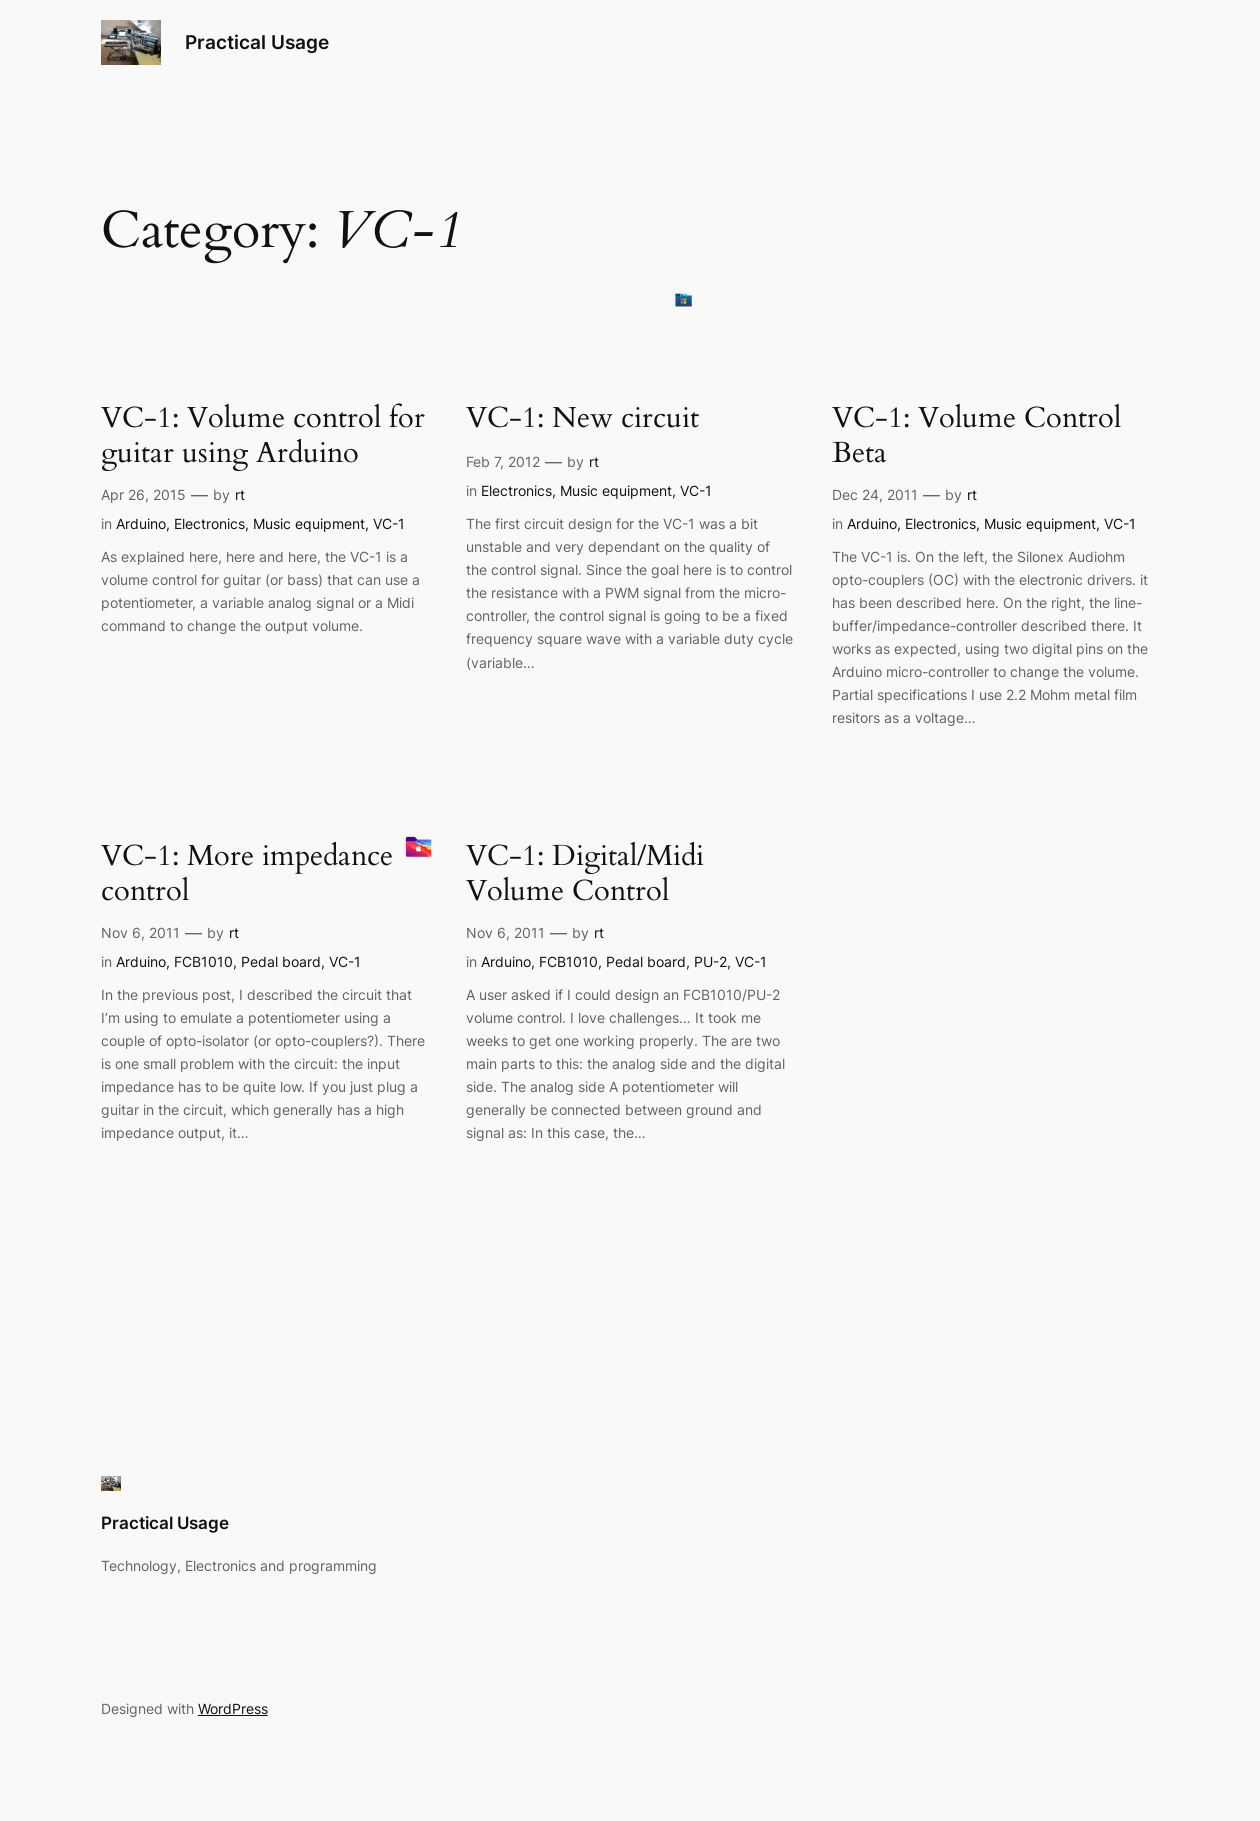 This screenshot has height=1821, width=1260. I want to click on open folder in macos big sur style, so click(418, 847).